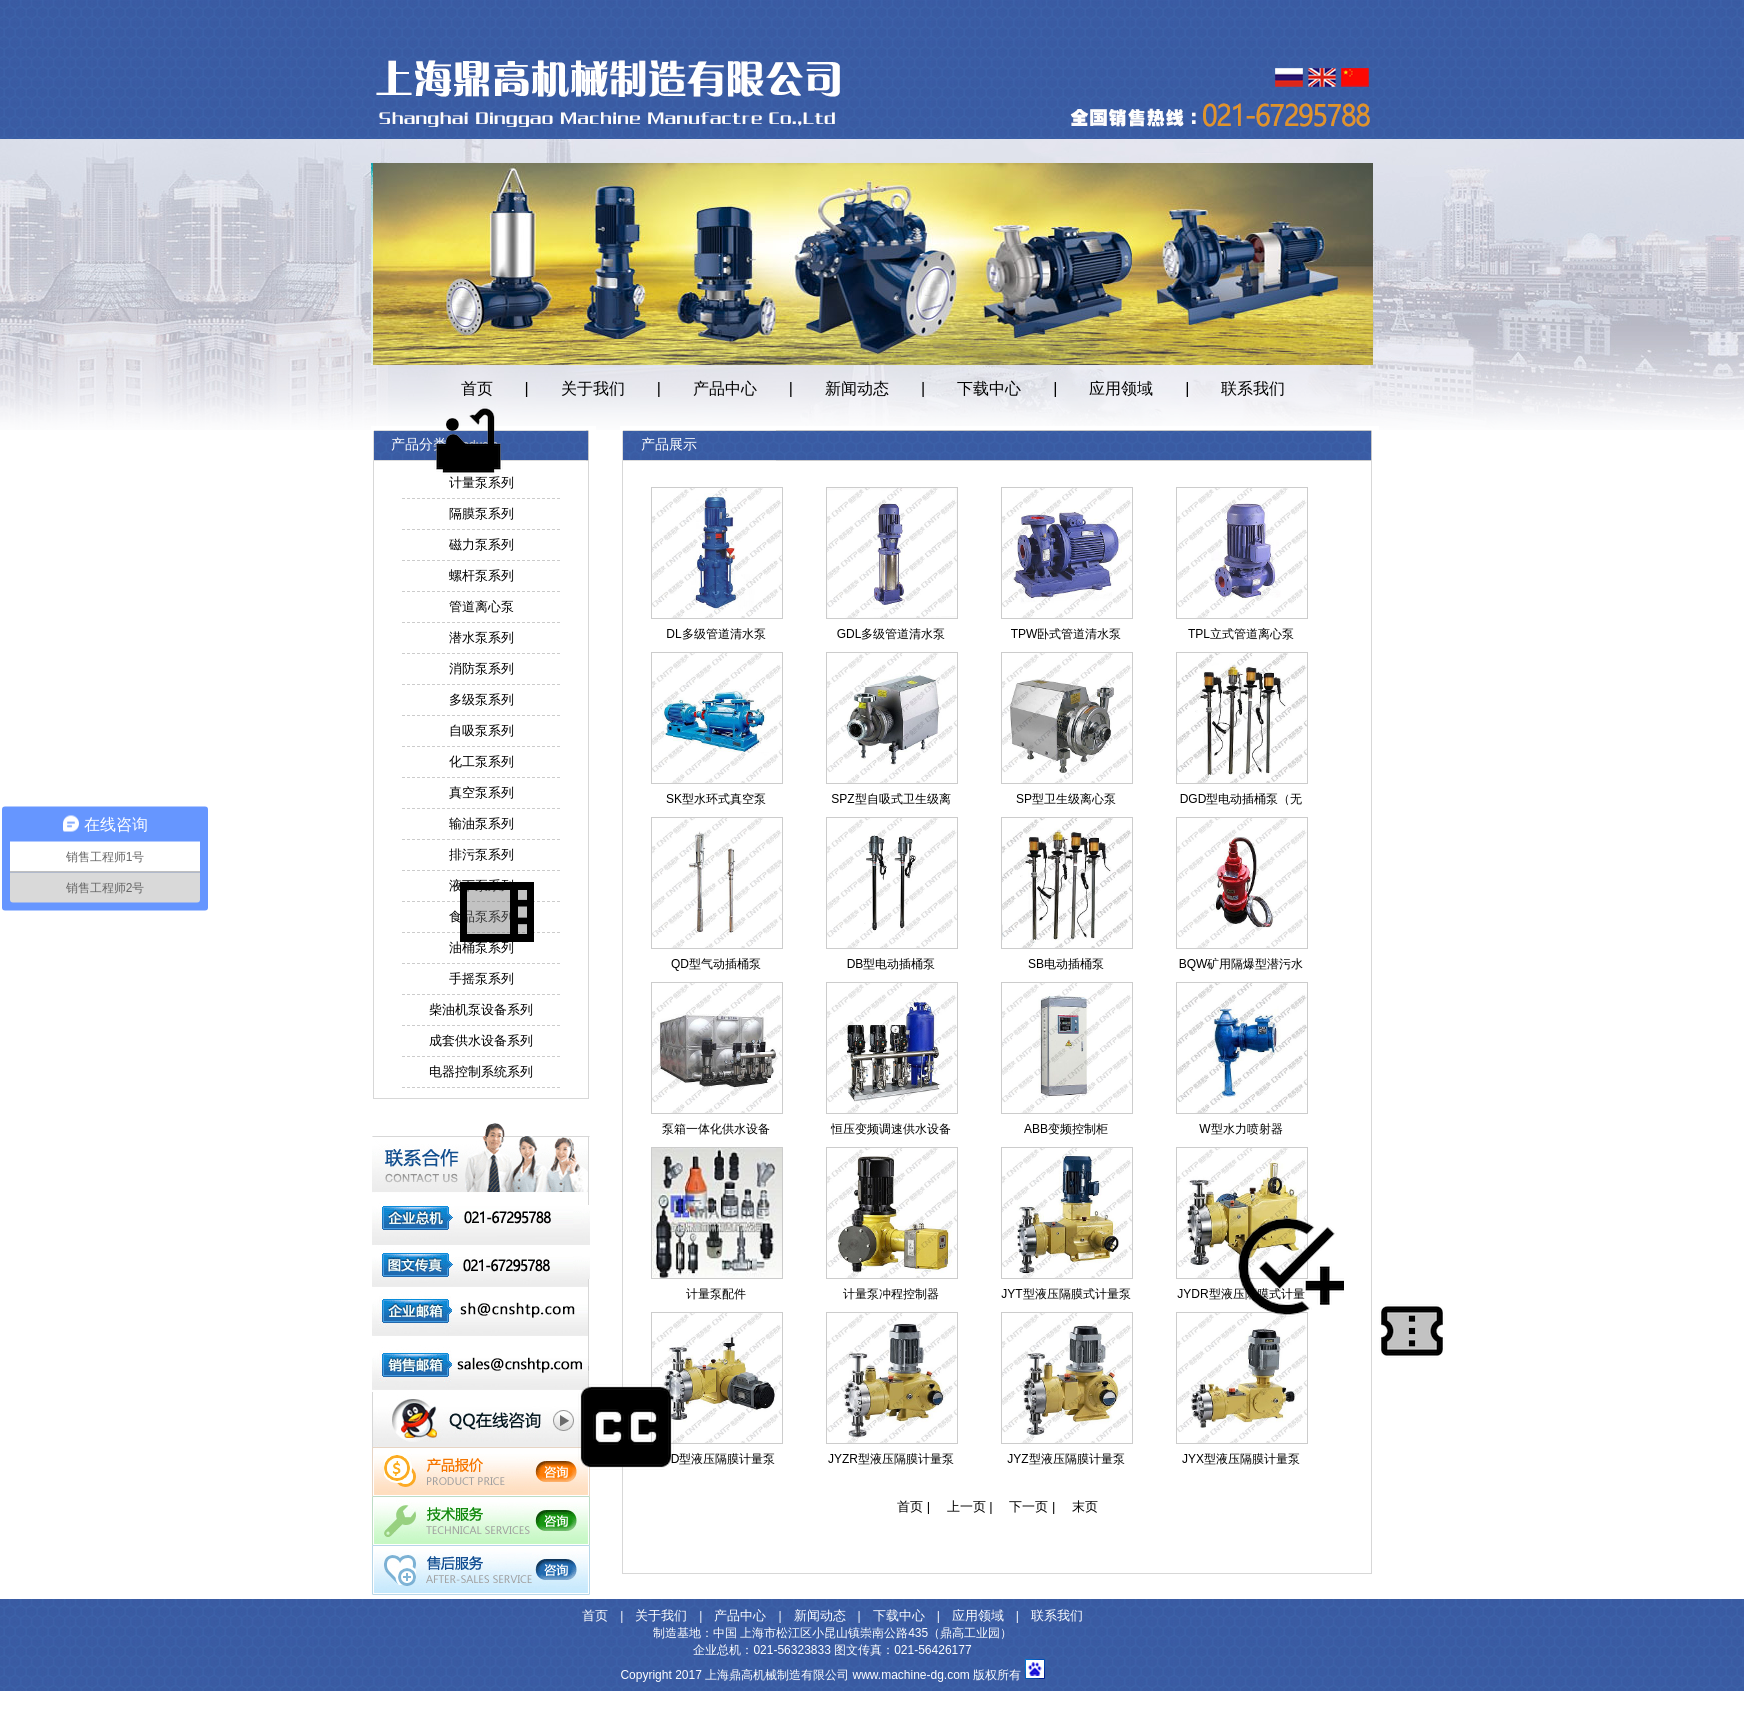  What do you see at coordinates (497, 912) in the screenshot?
I see `toggle sidebar panel visibility` at bounding box center [497, 912].